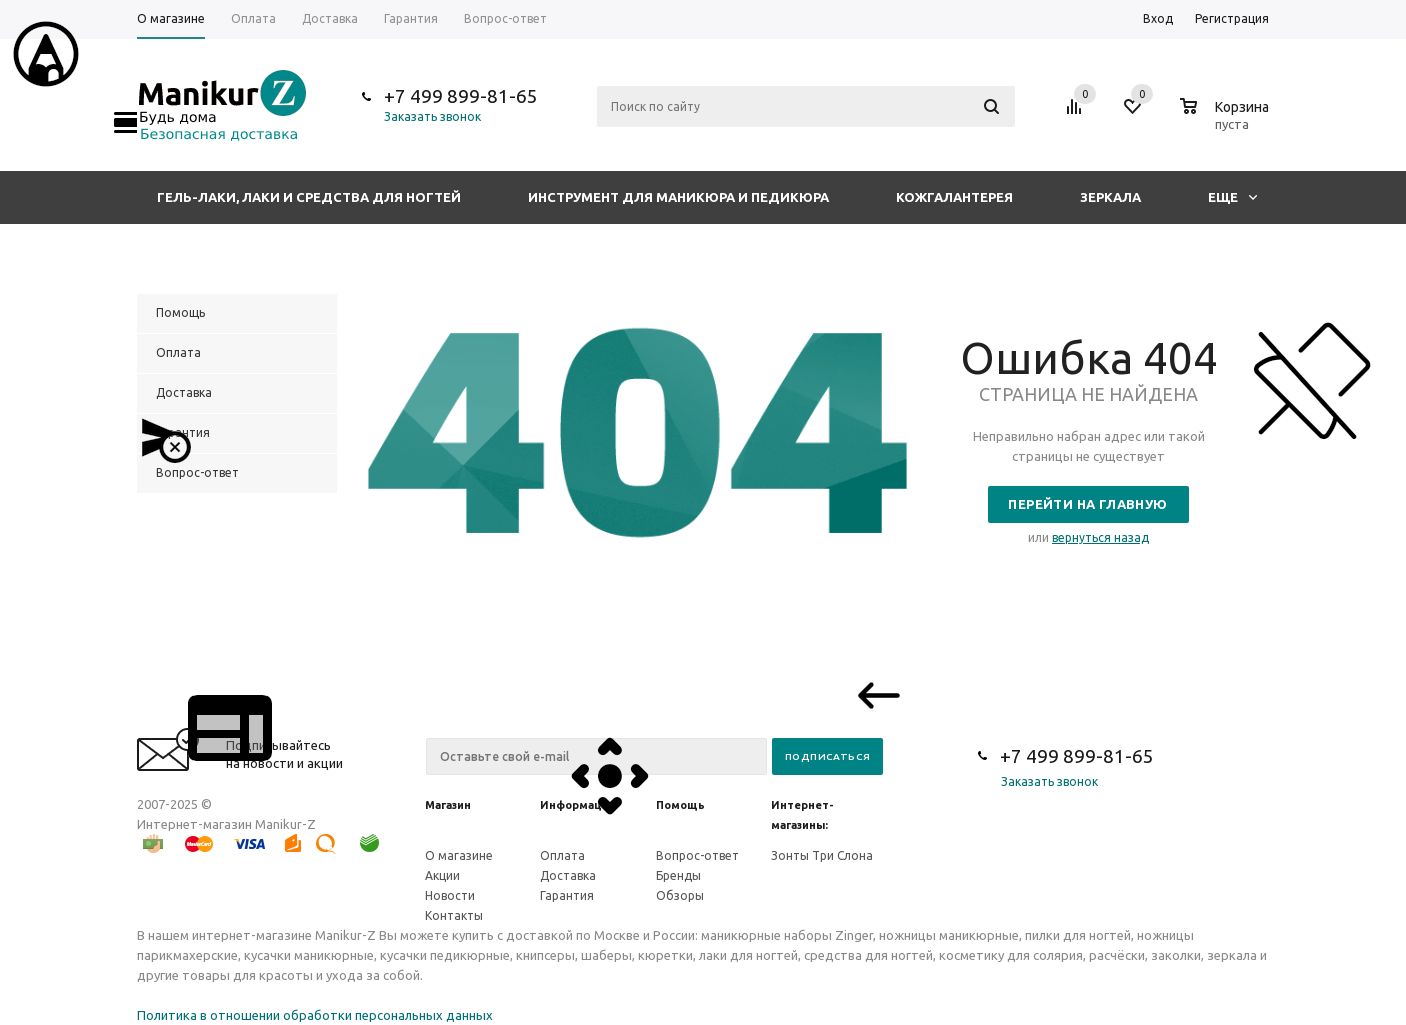  What do you see at coordinates (610, 776) in the screenshot?
I see `pan or move the camera view` at bounding box center [610, 776].